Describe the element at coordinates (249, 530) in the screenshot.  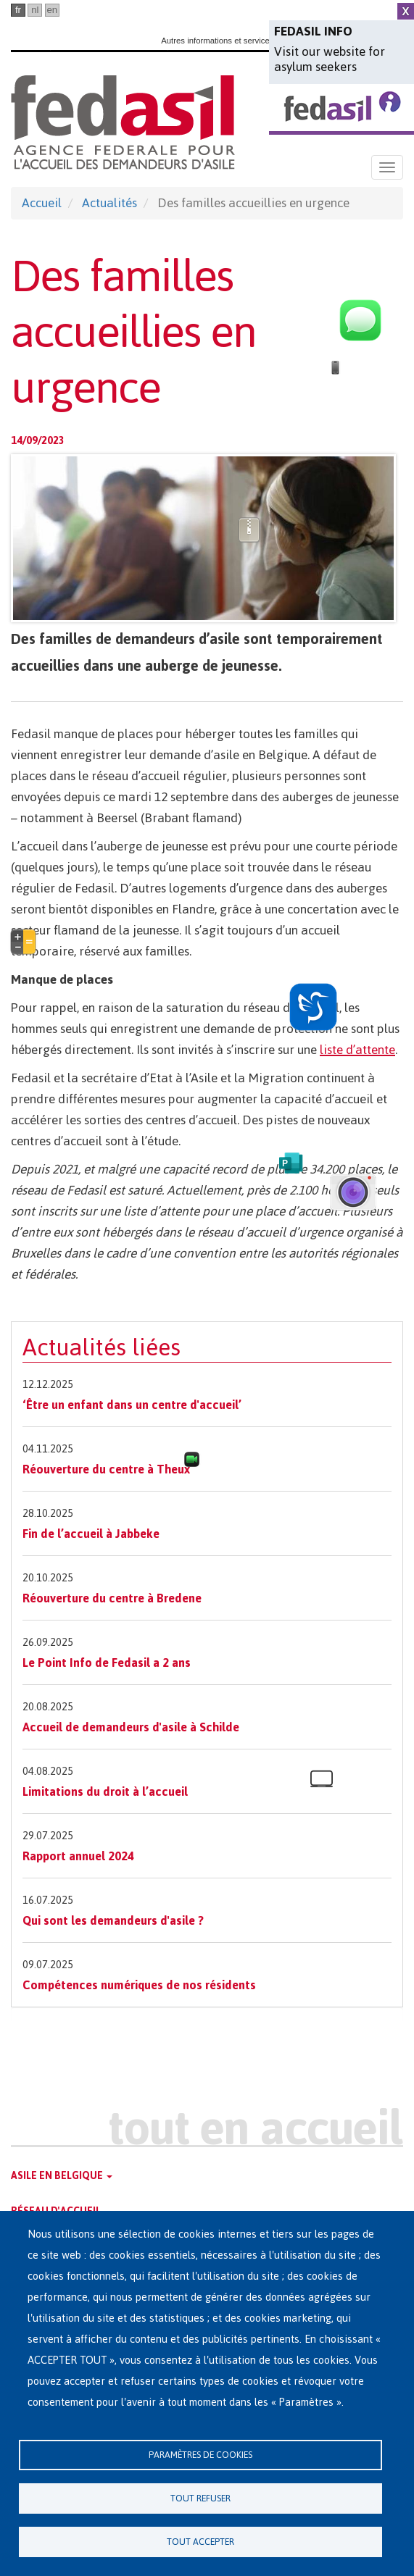
I see `open file roller archive manager` at that location.